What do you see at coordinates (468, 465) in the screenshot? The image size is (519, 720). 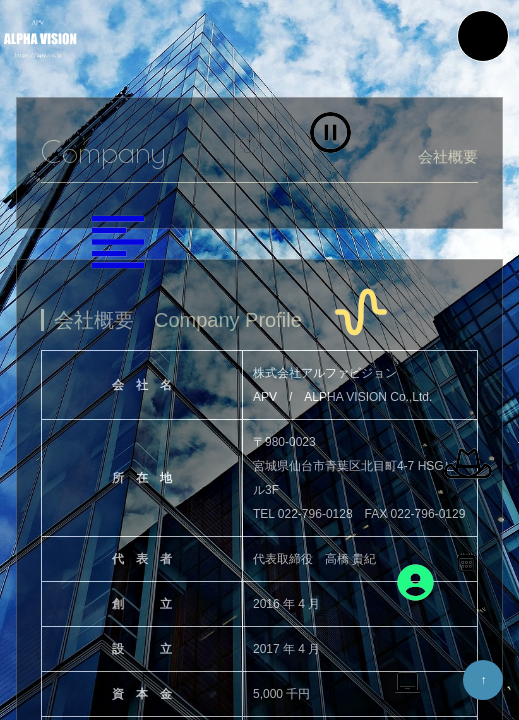 I see `select cowboy hat avatar or profile accessory` at bounding box center [468, 465].